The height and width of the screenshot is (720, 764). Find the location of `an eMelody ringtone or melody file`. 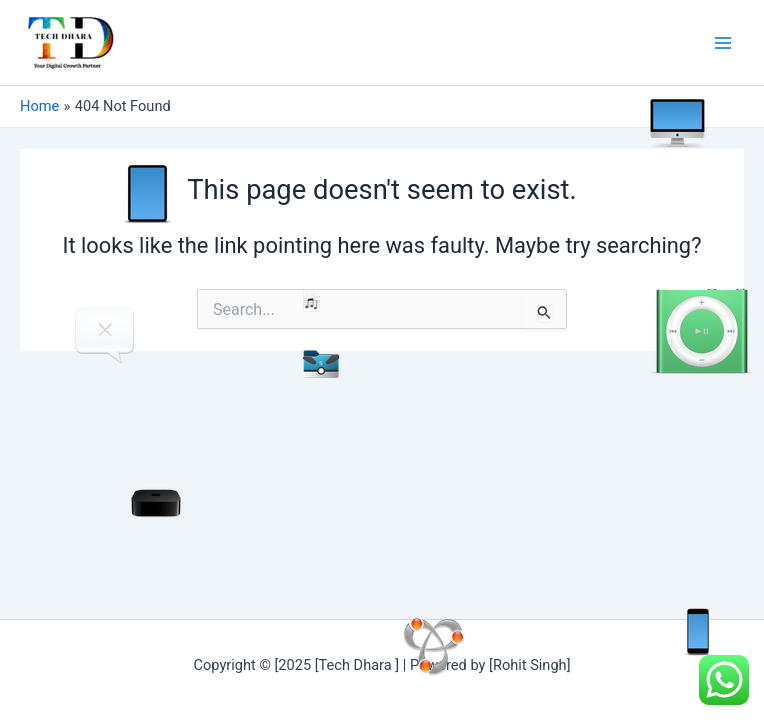

an eMelody ringtone or melody file is located at coordinates (311, 301).